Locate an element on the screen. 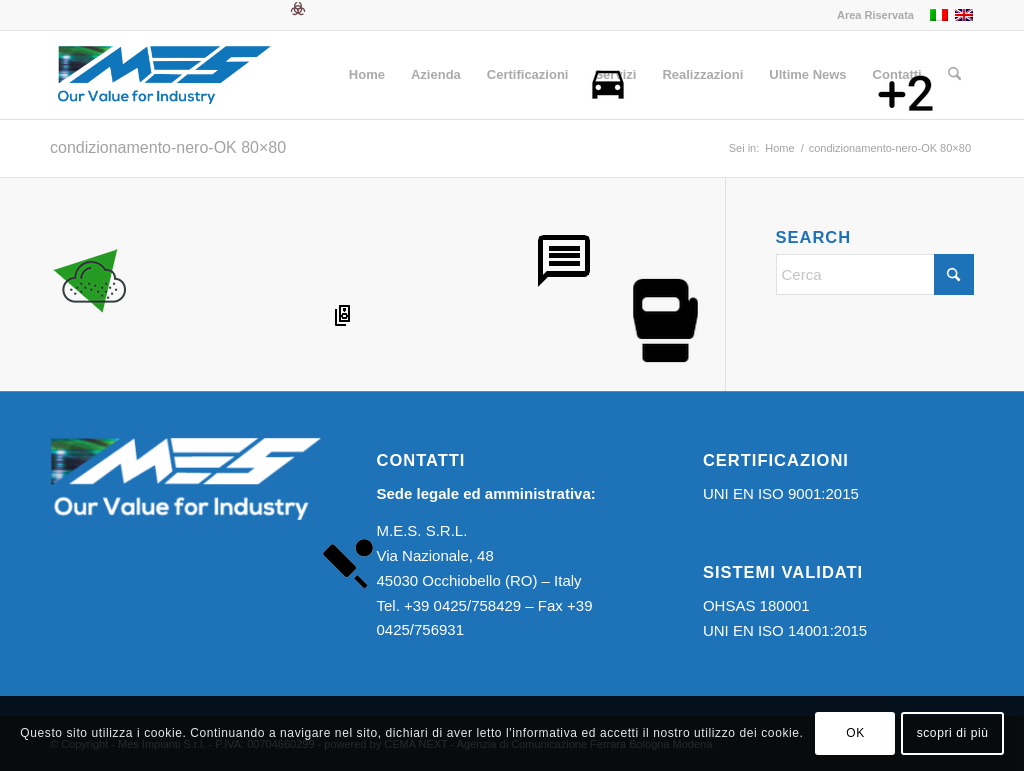 This screenshot has width=1024, height=771. get driving directions is located at coordinates (608, 83).